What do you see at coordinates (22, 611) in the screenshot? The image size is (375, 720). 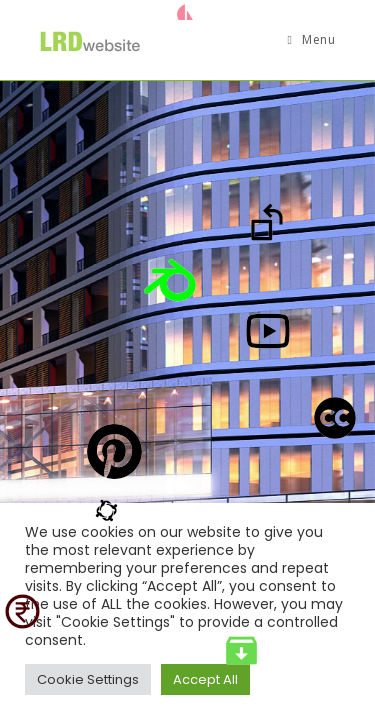 I see `view balance or payment amount in rupees` at bounding box center [22, 611].